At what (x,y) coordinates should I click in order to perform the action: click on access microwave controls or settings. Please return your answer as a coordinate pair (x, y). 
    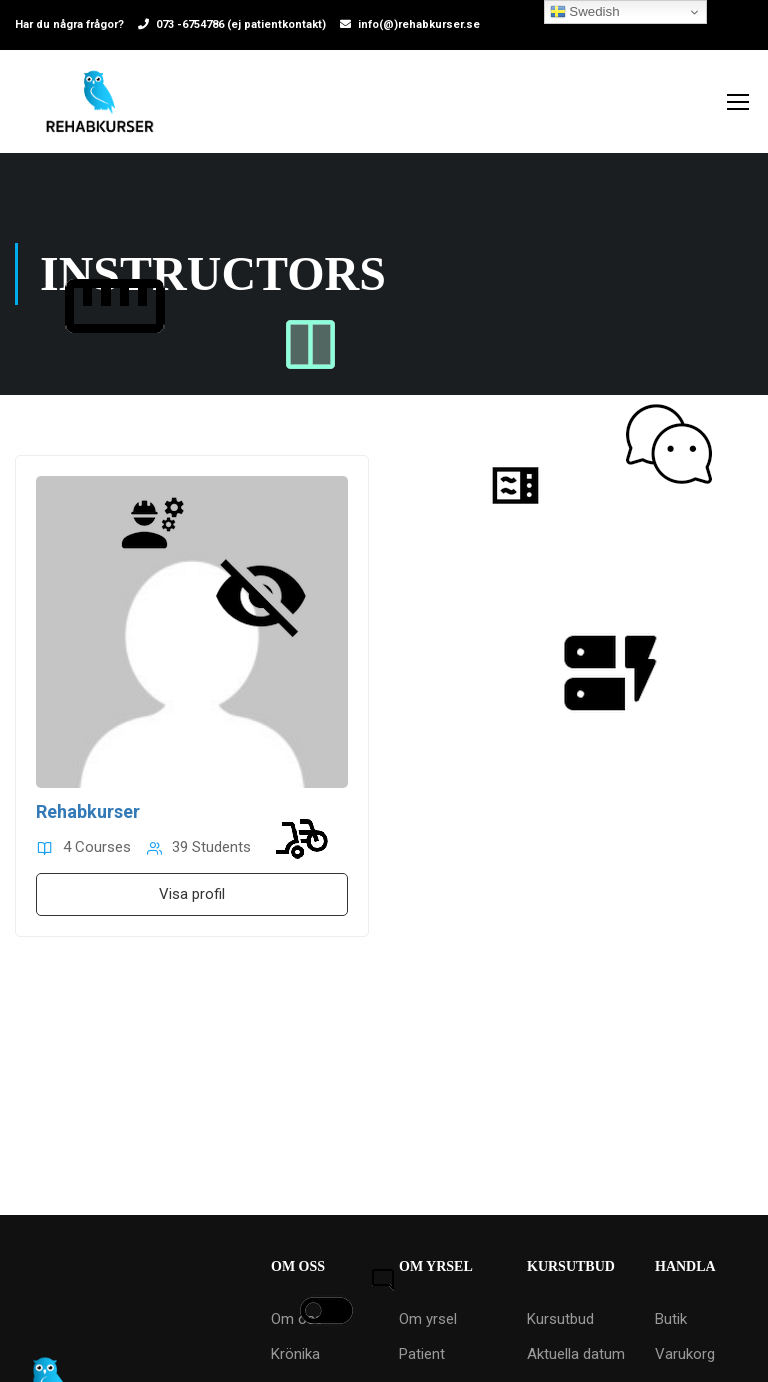
    Looking at the image, I should click on (515, 485).